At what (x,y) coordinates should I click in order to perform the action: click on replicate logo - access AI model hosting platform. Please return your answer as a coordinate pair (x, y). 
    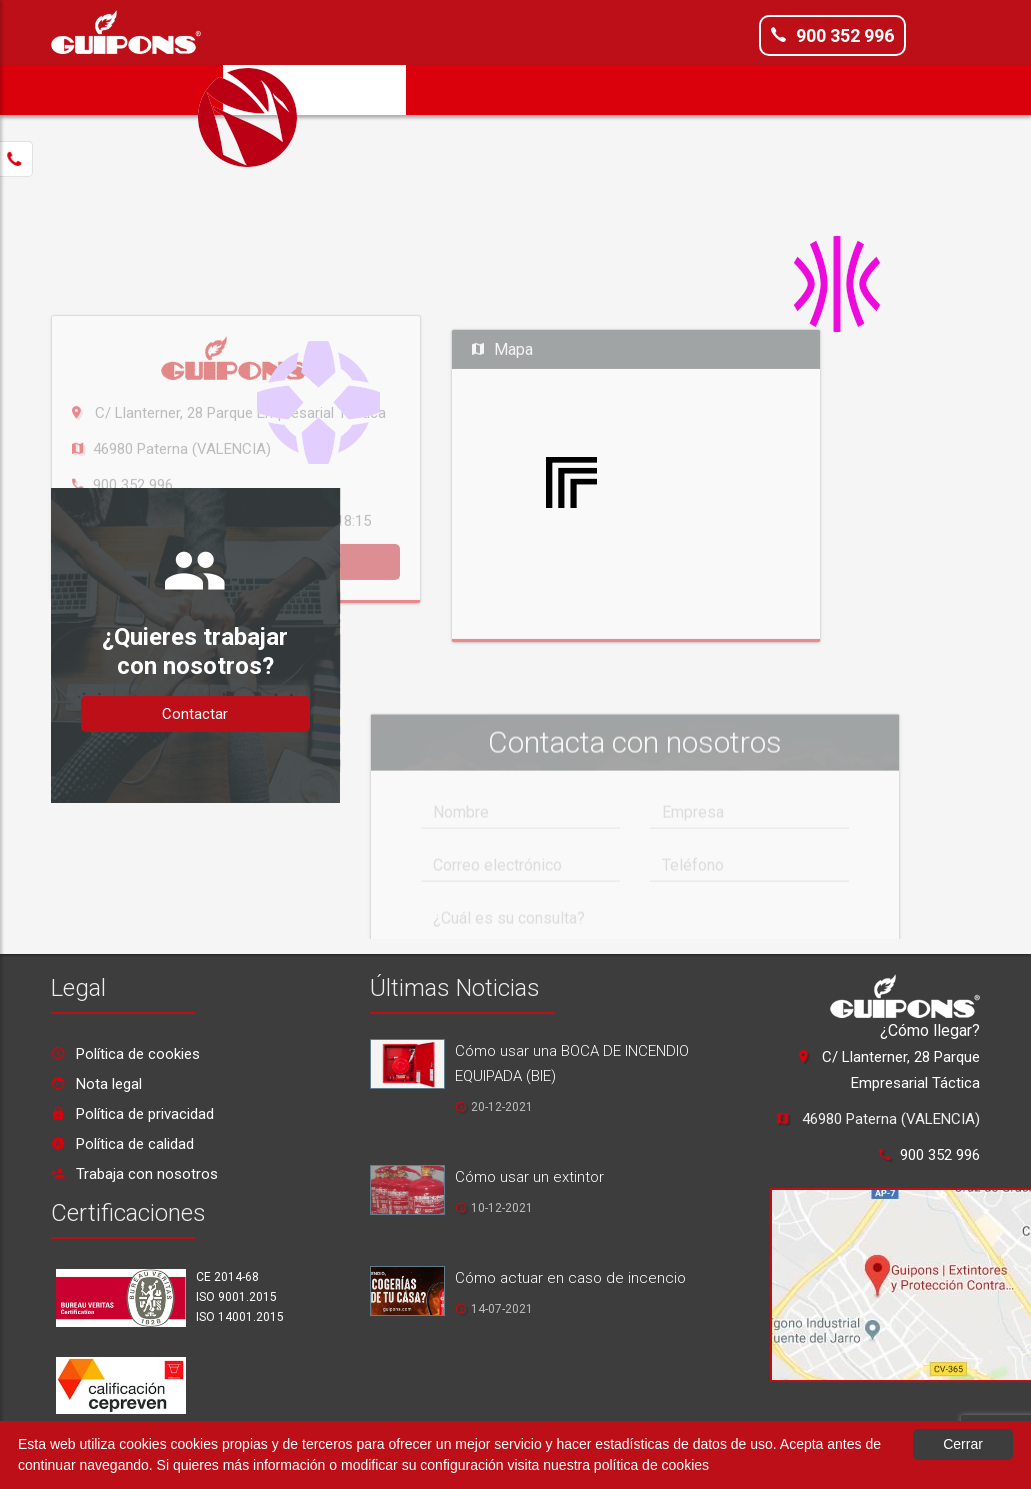
    Looking at the image, I should click on (571, 482).